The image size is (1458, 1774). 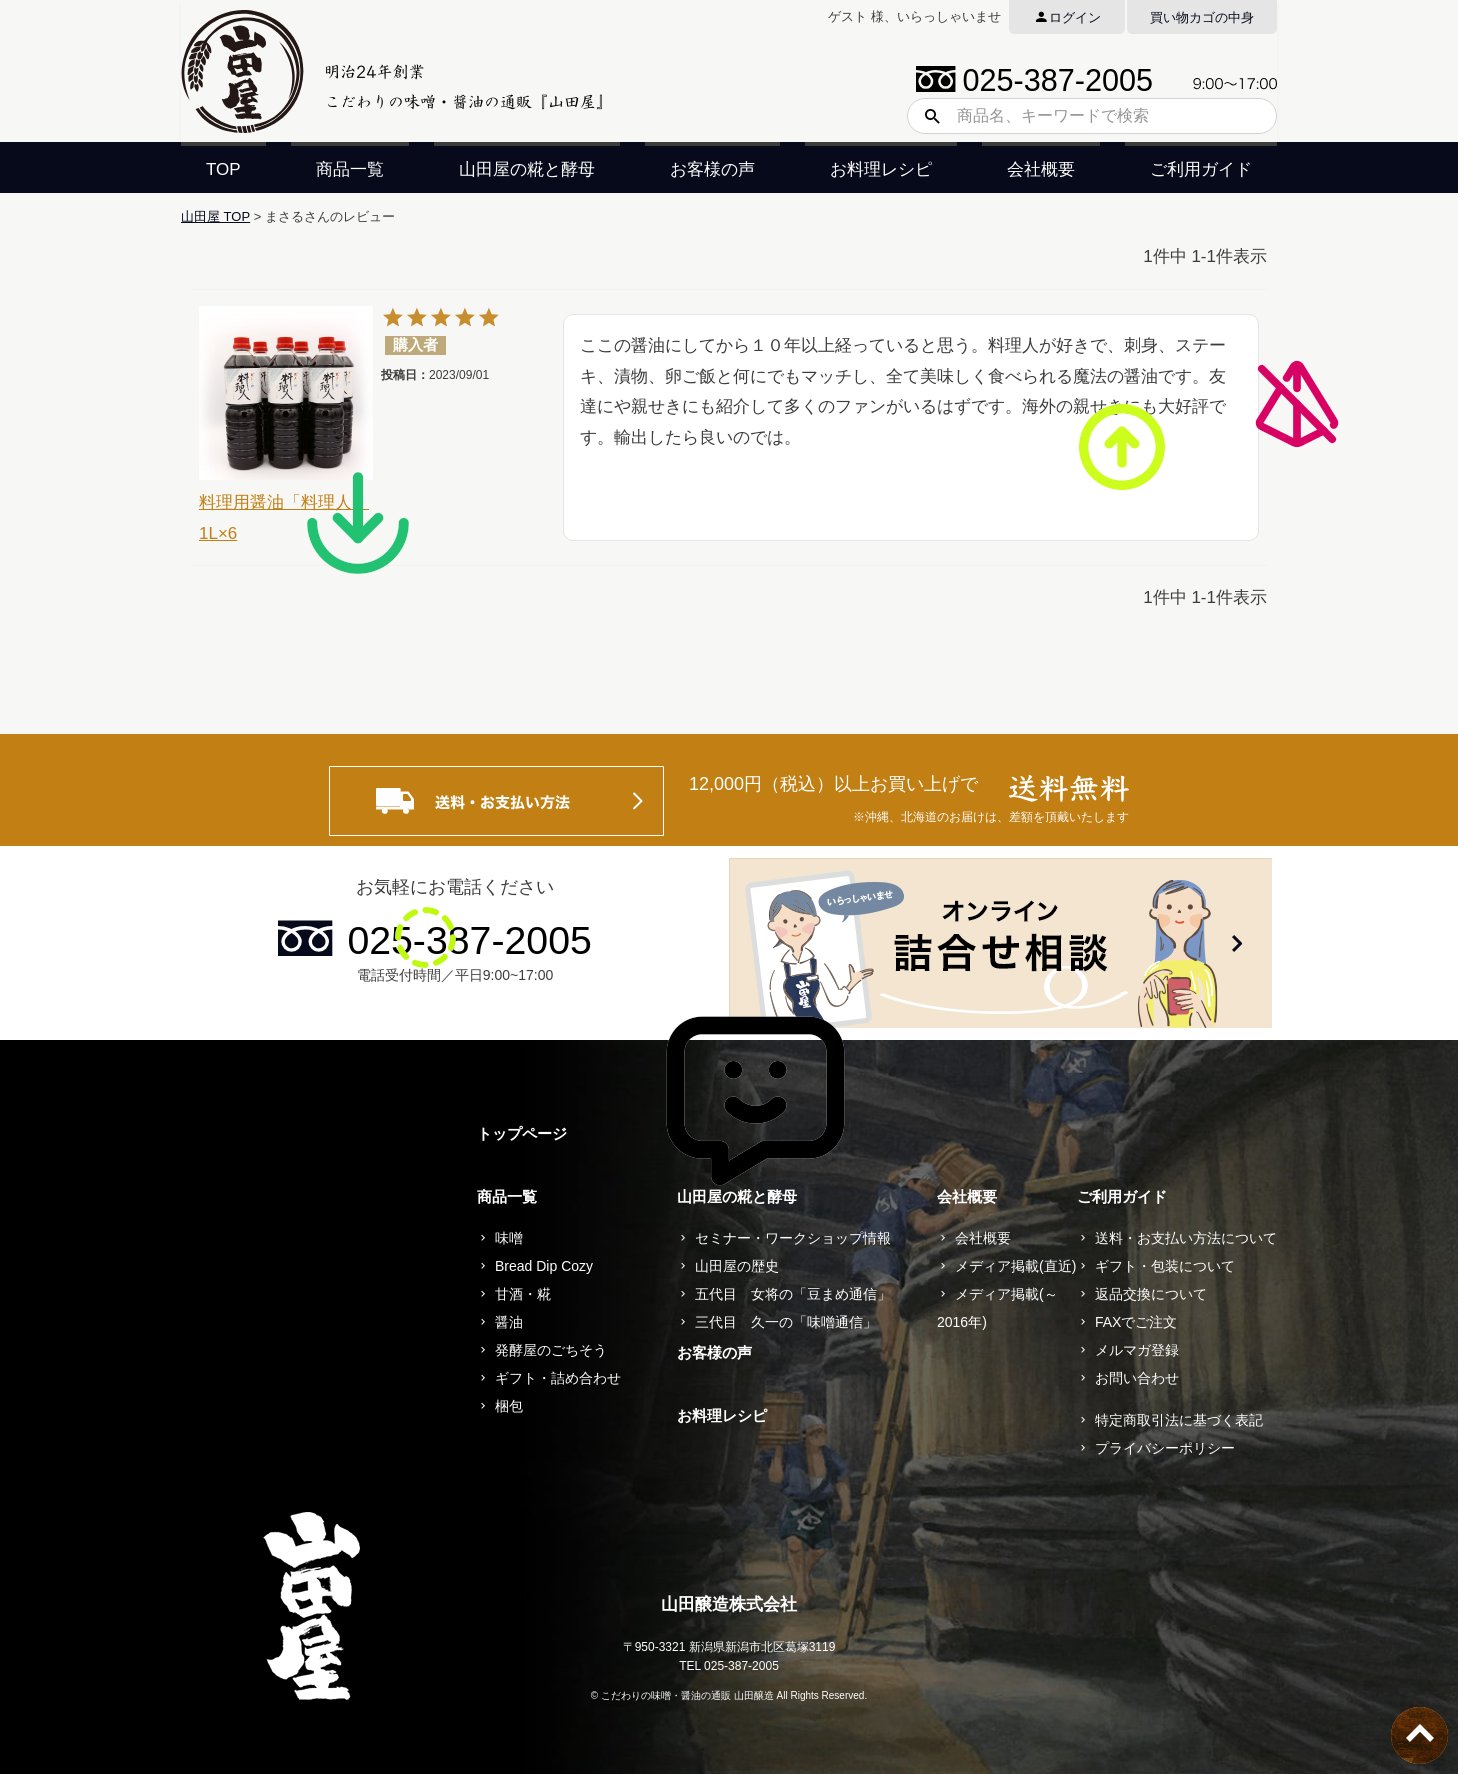 I want to click on upload a file or content, so click(x=1122, y=447).